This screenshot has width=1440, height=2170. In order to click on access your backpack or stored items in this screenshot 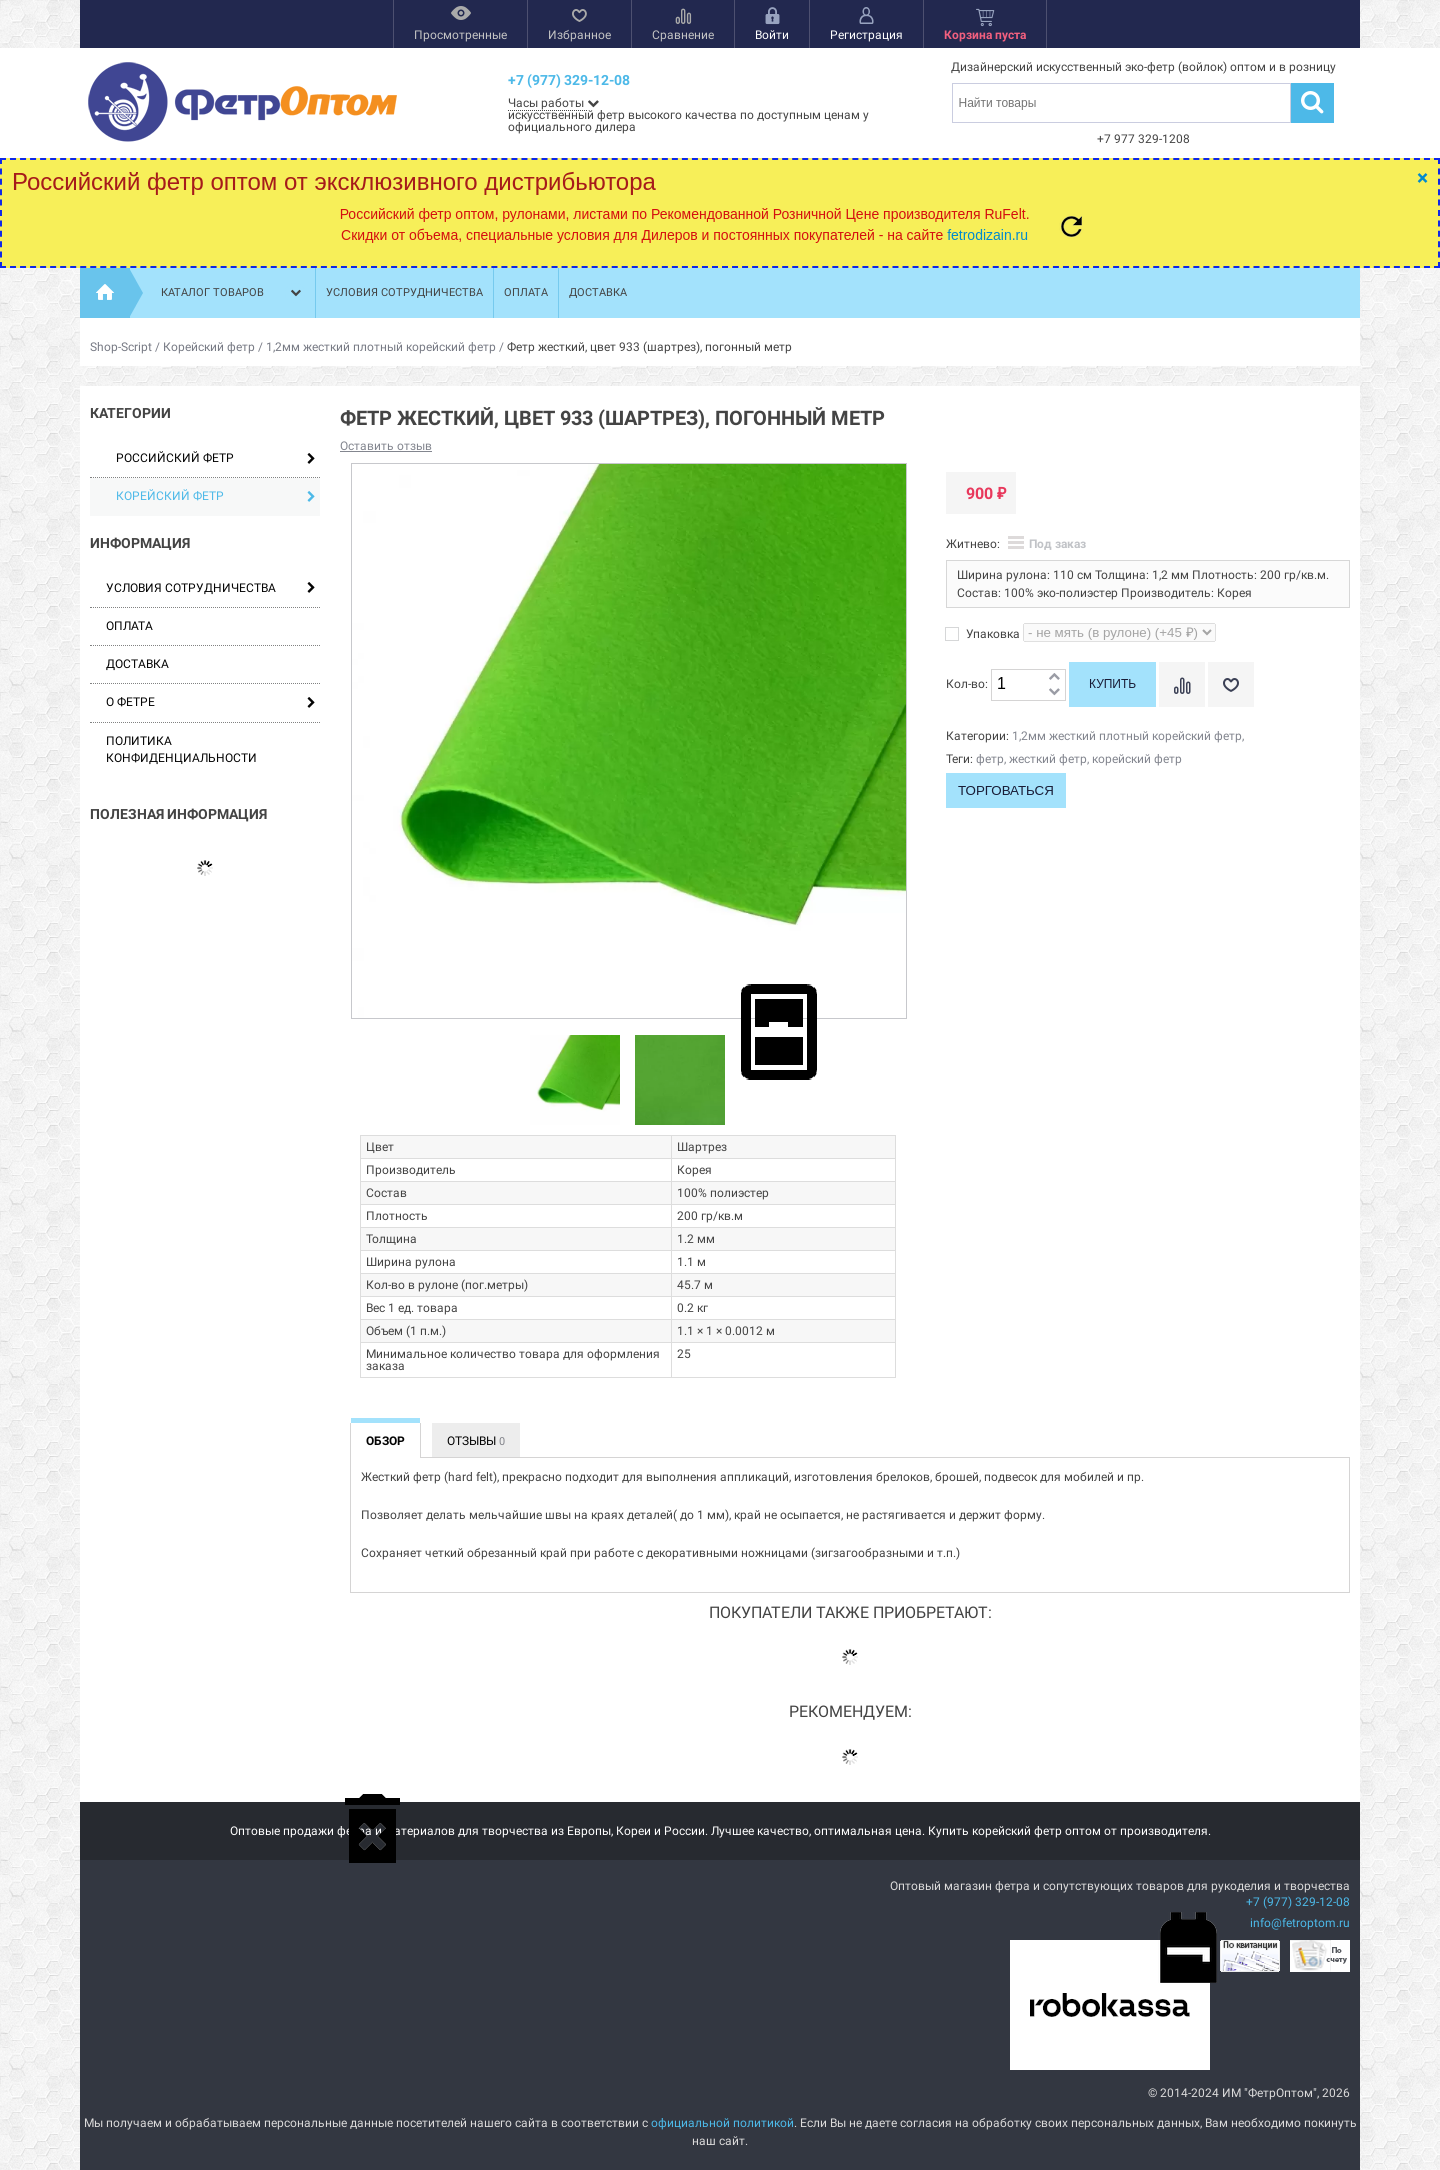, I will do `click(1188, 1947)`.